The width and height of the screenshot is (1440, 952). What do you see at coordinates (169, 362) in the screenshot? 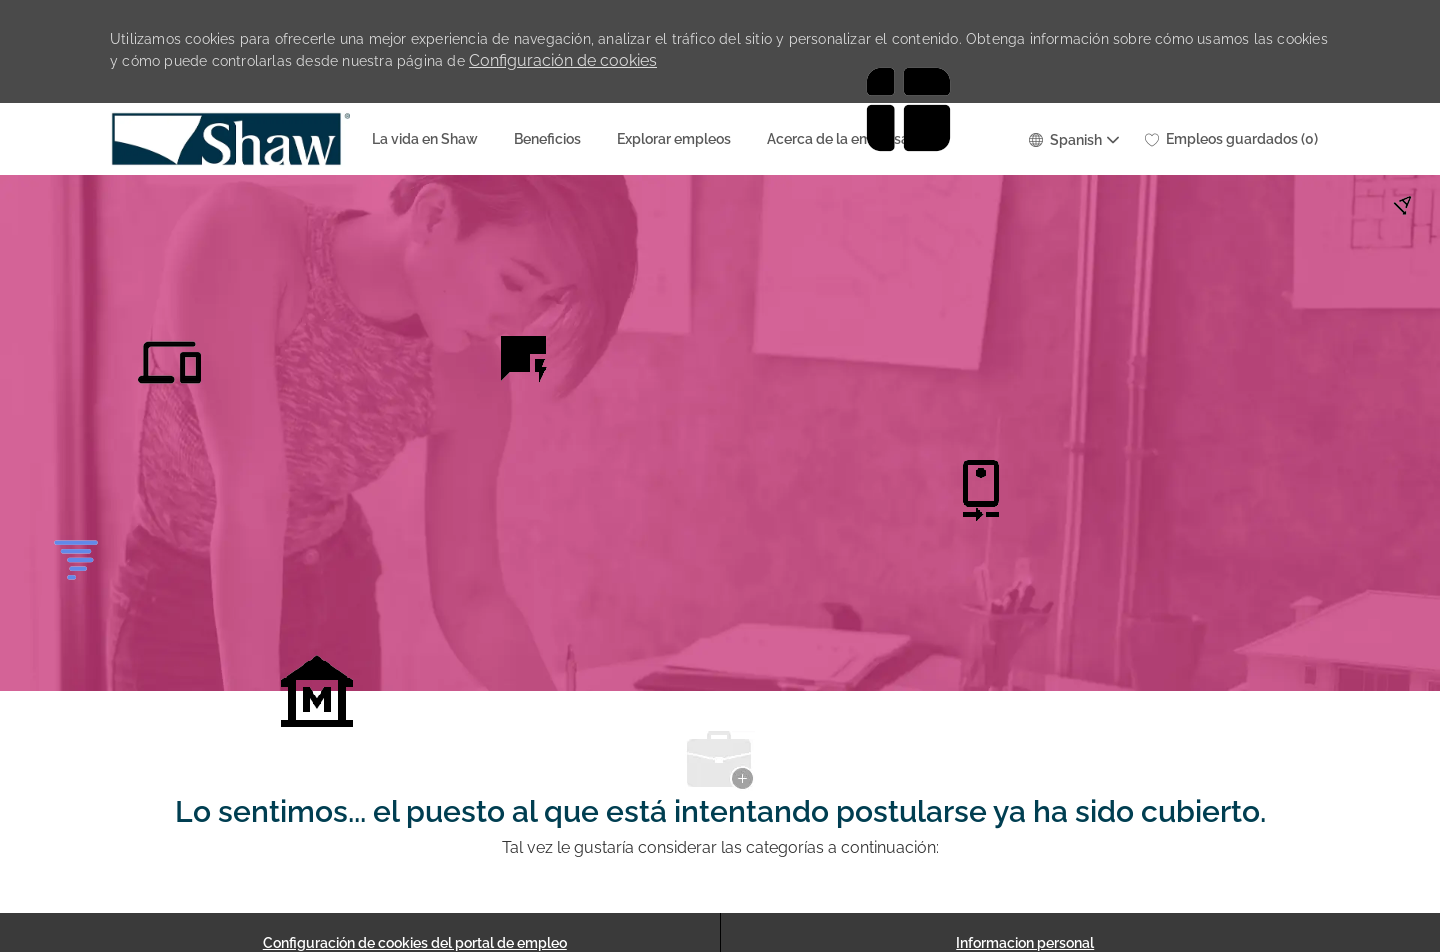
I see `connect your phone to another device` at bounding box center [169, 362].